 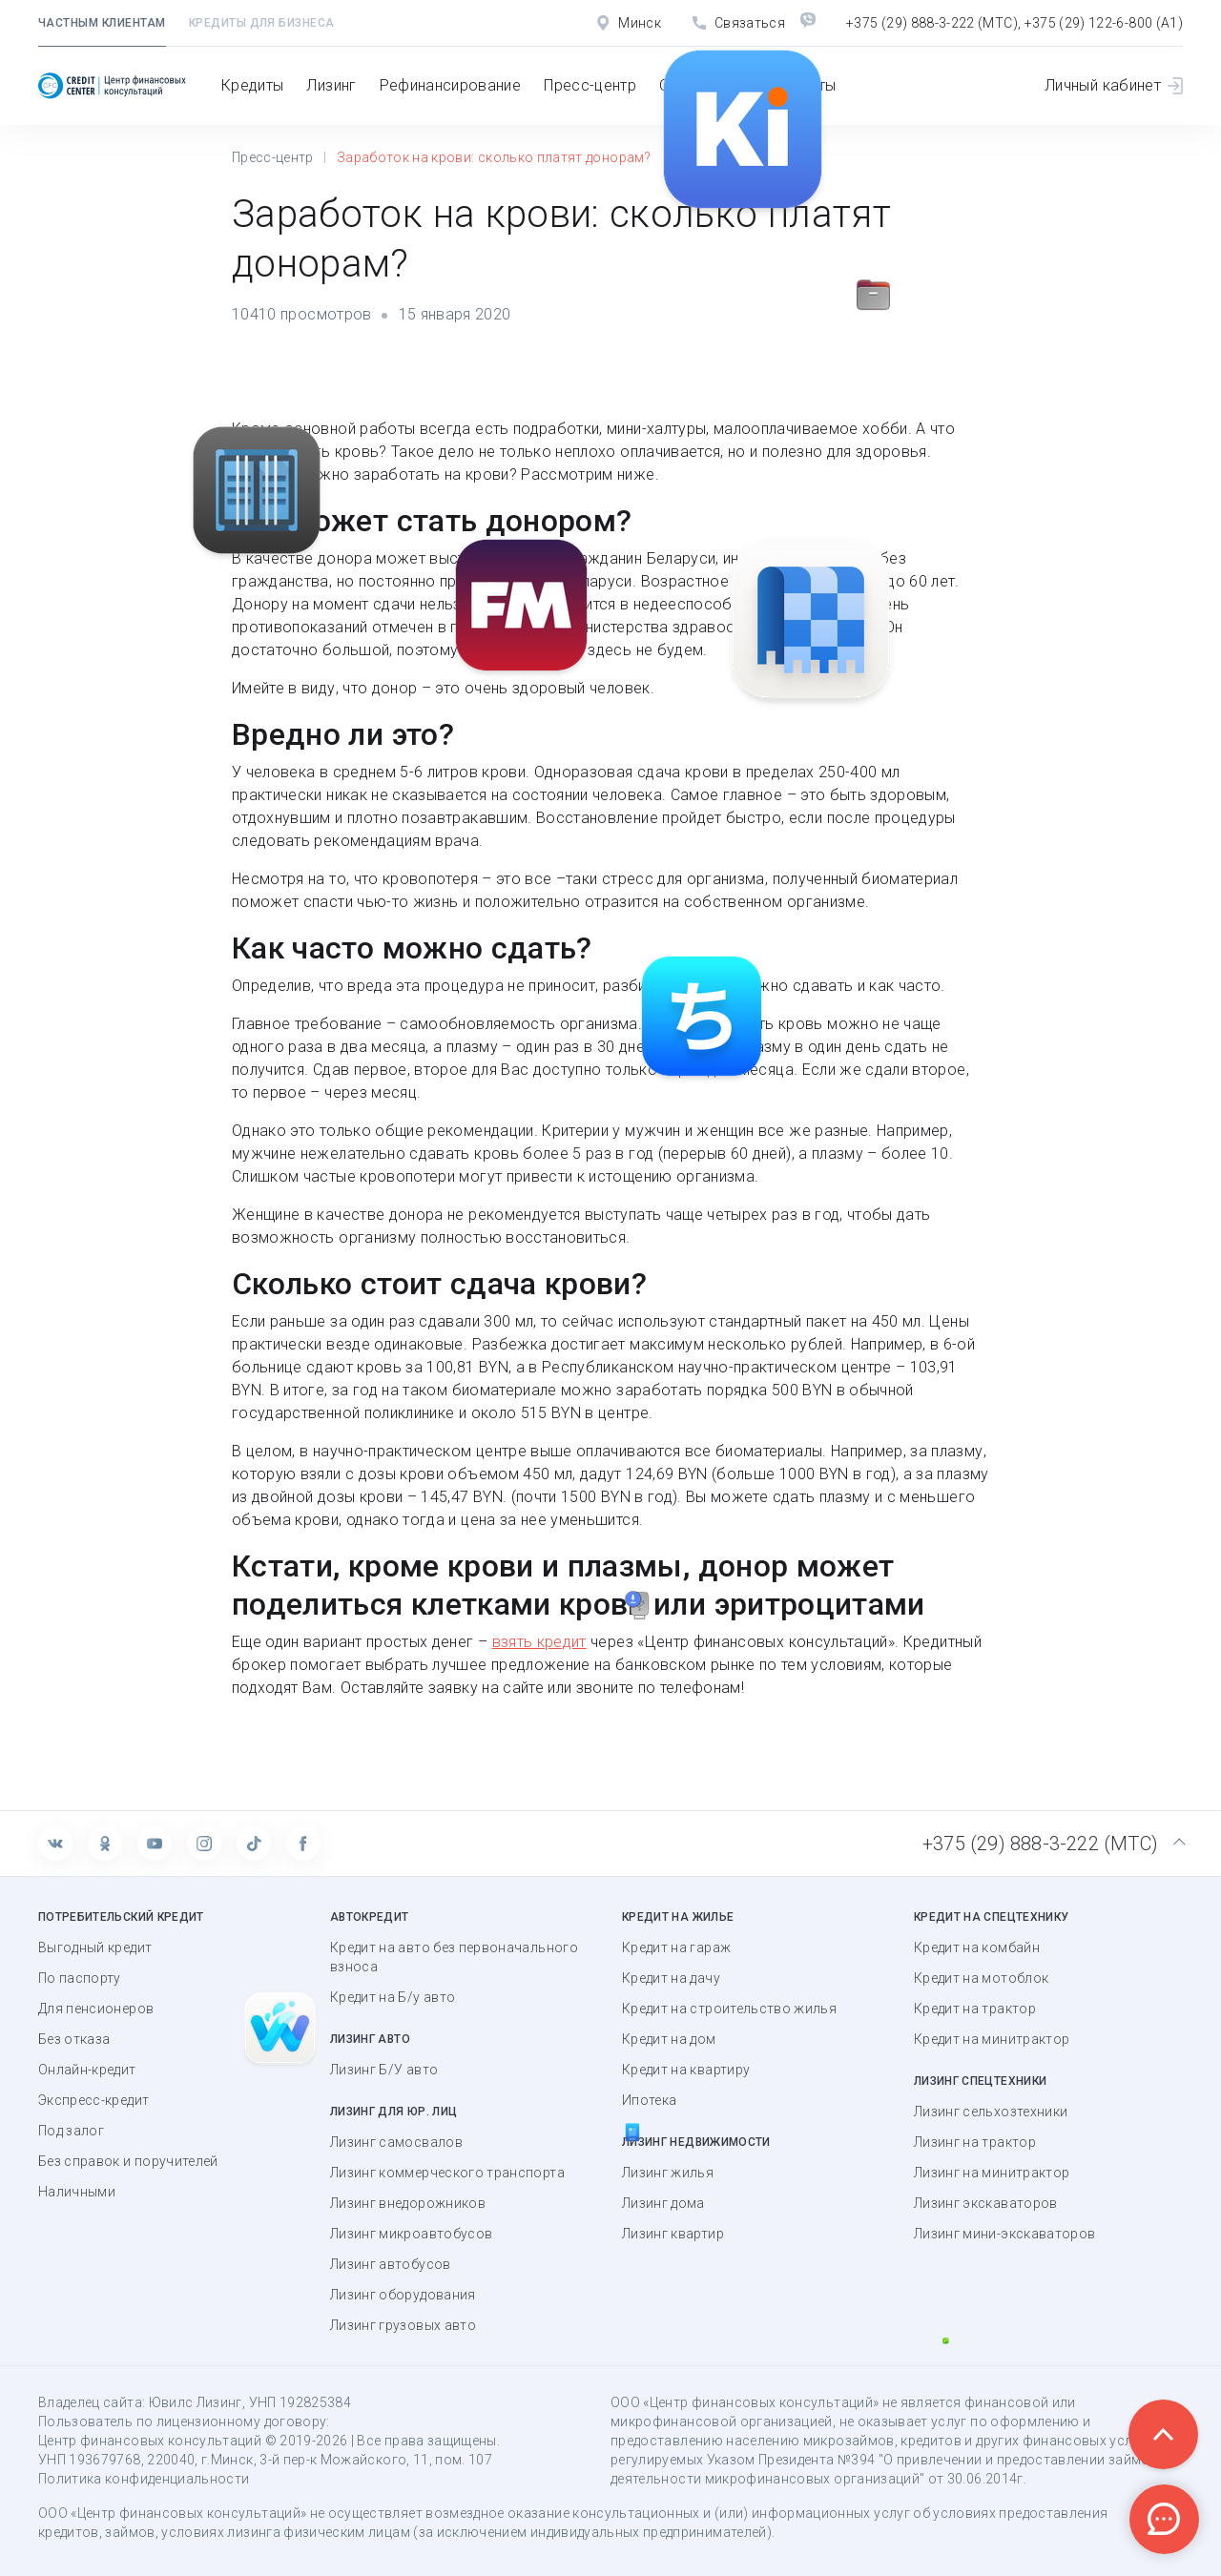 I want to click on open the file manager application, so click(x=873, y=294).